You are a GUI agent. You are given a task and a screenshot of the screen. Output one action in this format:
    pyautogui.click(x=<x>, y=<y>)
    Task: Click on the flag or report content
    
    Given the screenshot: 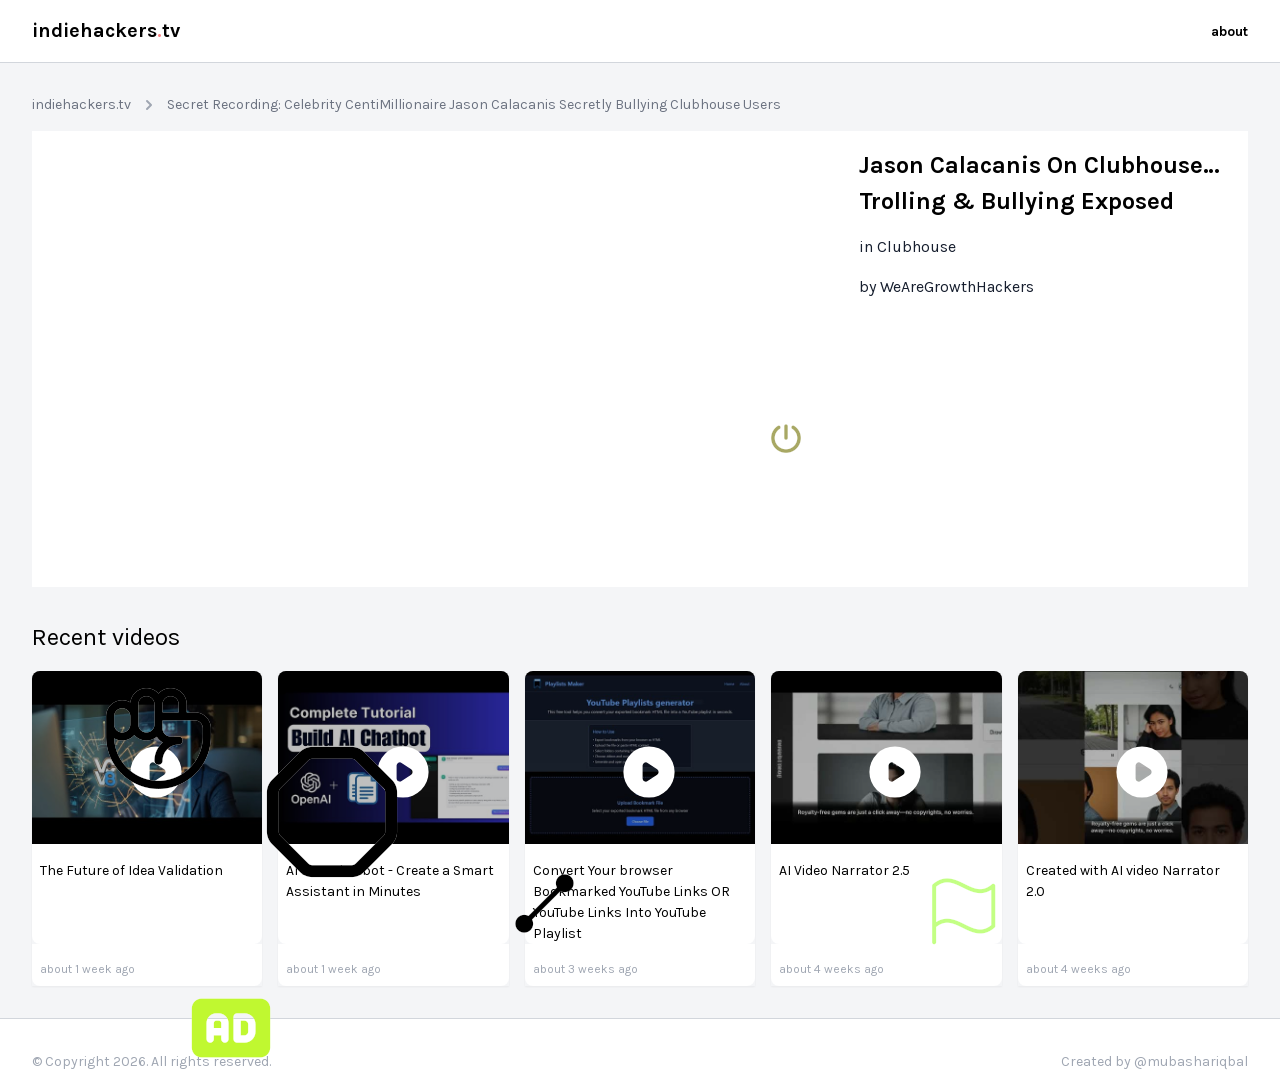 What is the action you would take?
    pyautogui.click(x=961, y=910)
    